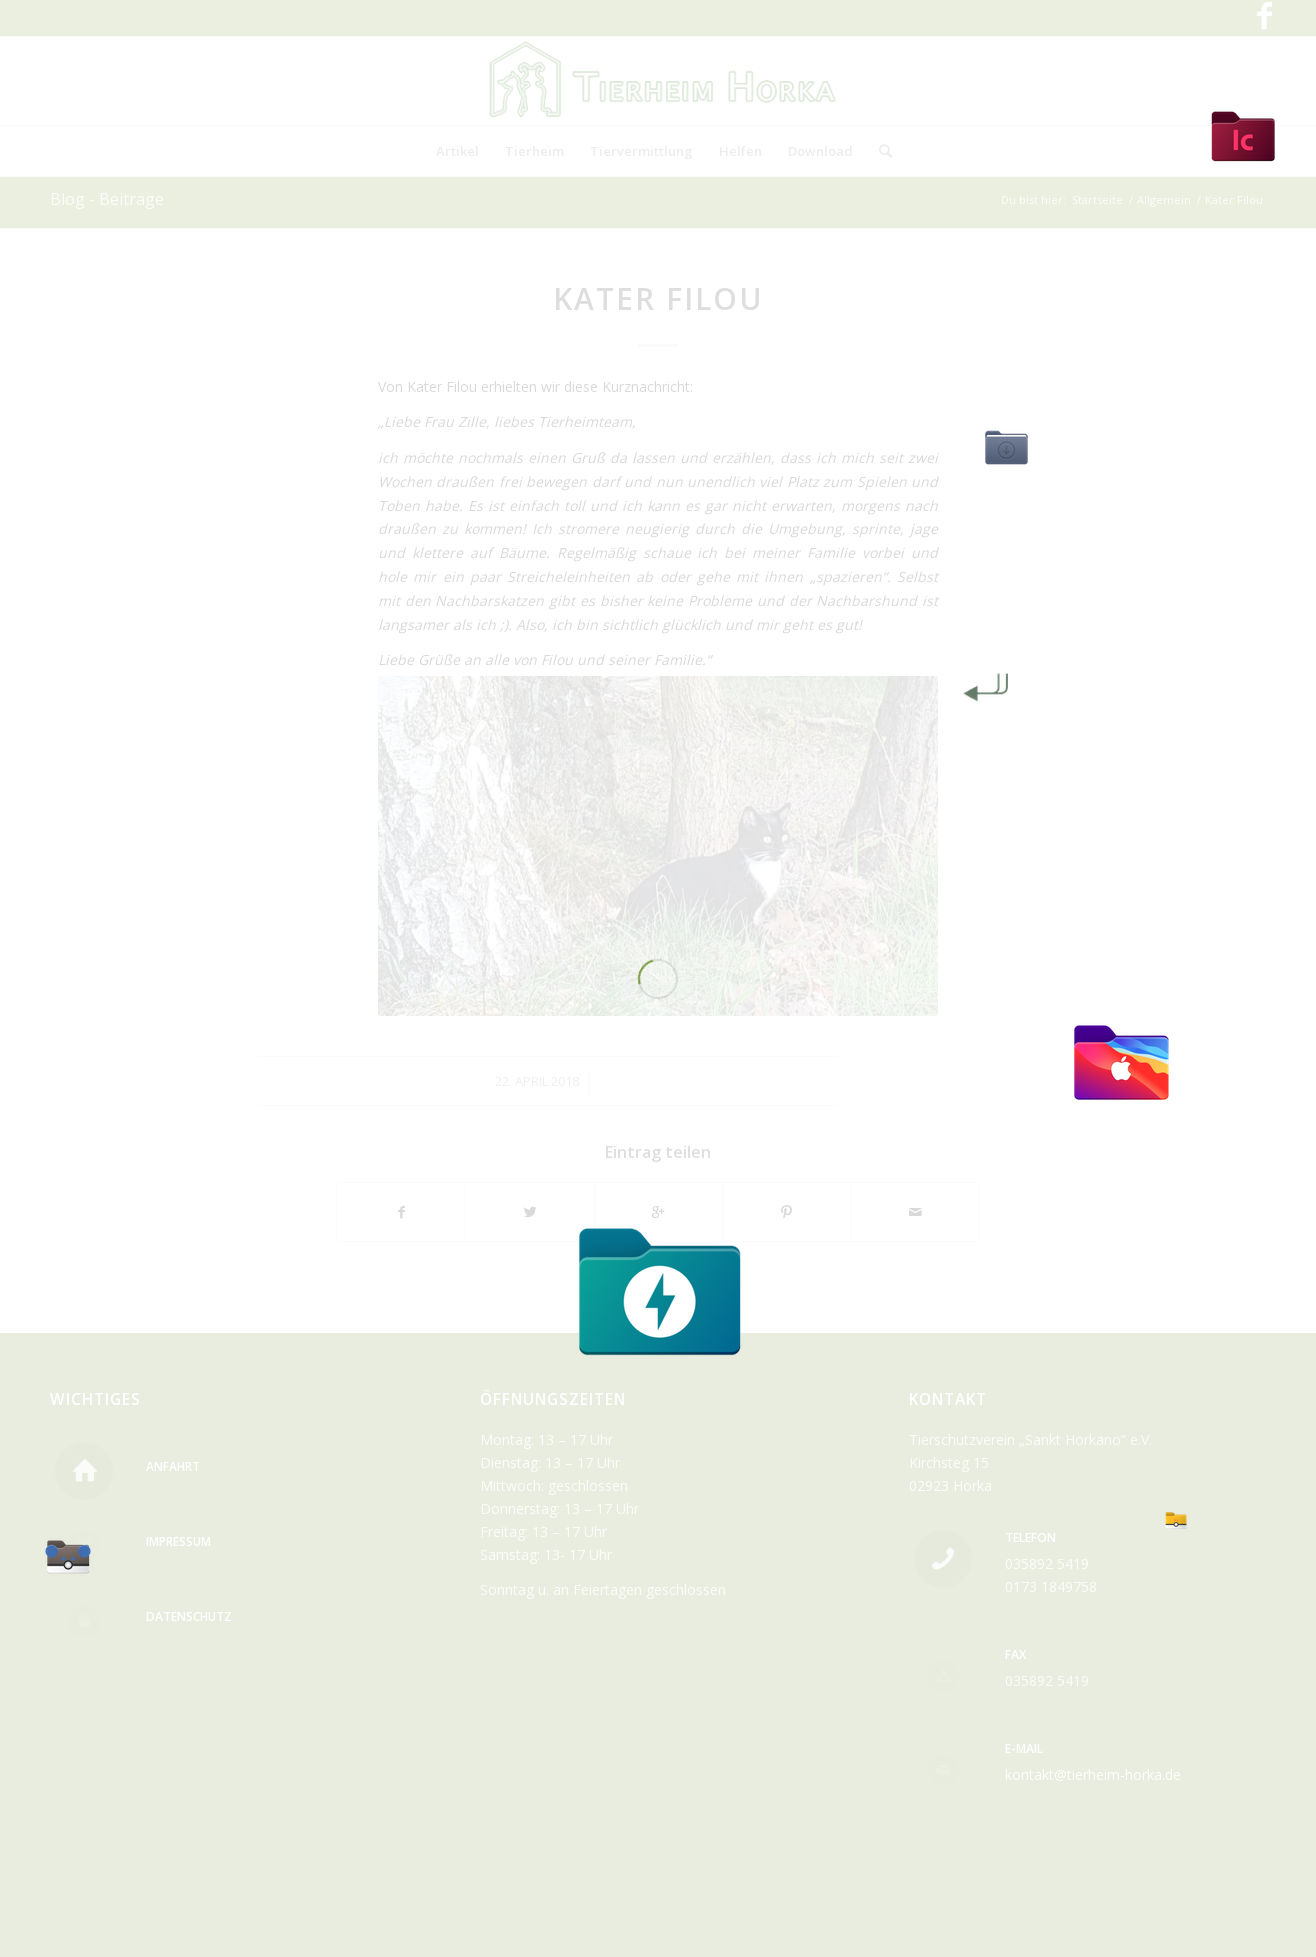 This screenshot has height=1957, width=1316. What do you see at coordinates (985, 684) in the screenshot?
I see `reply to all recipients of an email` at bounding box center [985, 684].